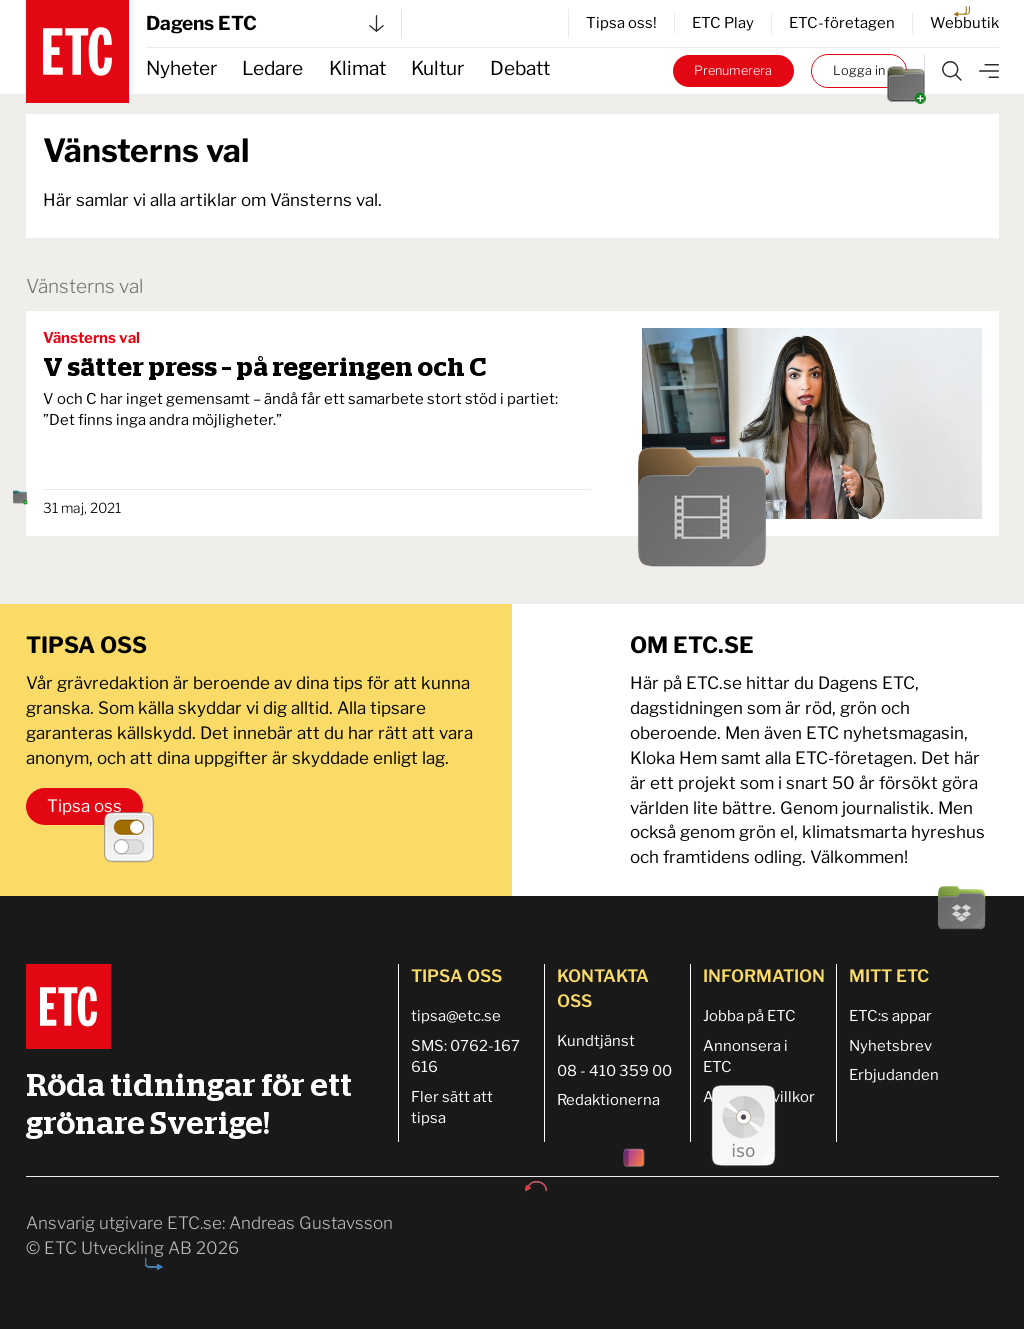 The height and width of the screenshot is (1329, 1024). Describe the element at coordinates (743, 1125) in the screenshot. I see `a CD/DVD disc image file (ISO format)` at that location.